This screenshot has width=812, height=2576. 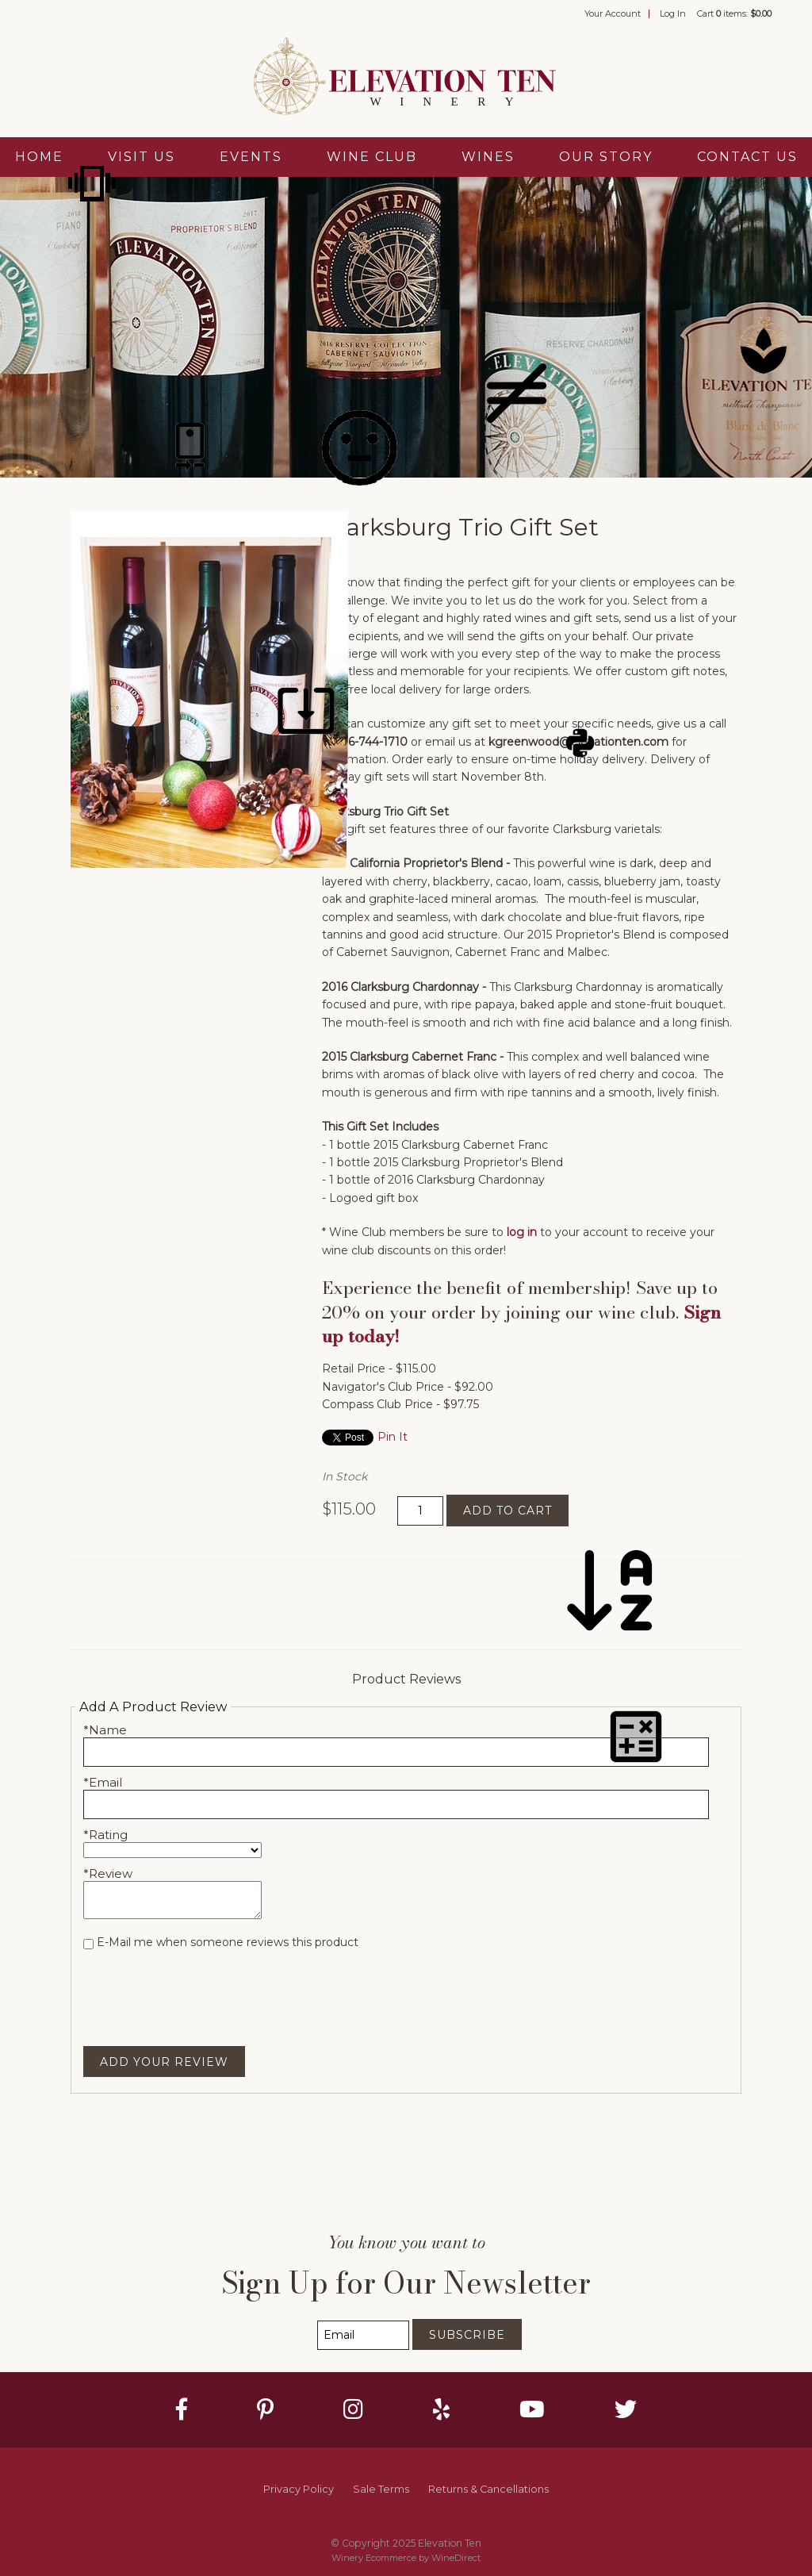 I want to click on access spa or wellness features, so click(x=764, y=351).